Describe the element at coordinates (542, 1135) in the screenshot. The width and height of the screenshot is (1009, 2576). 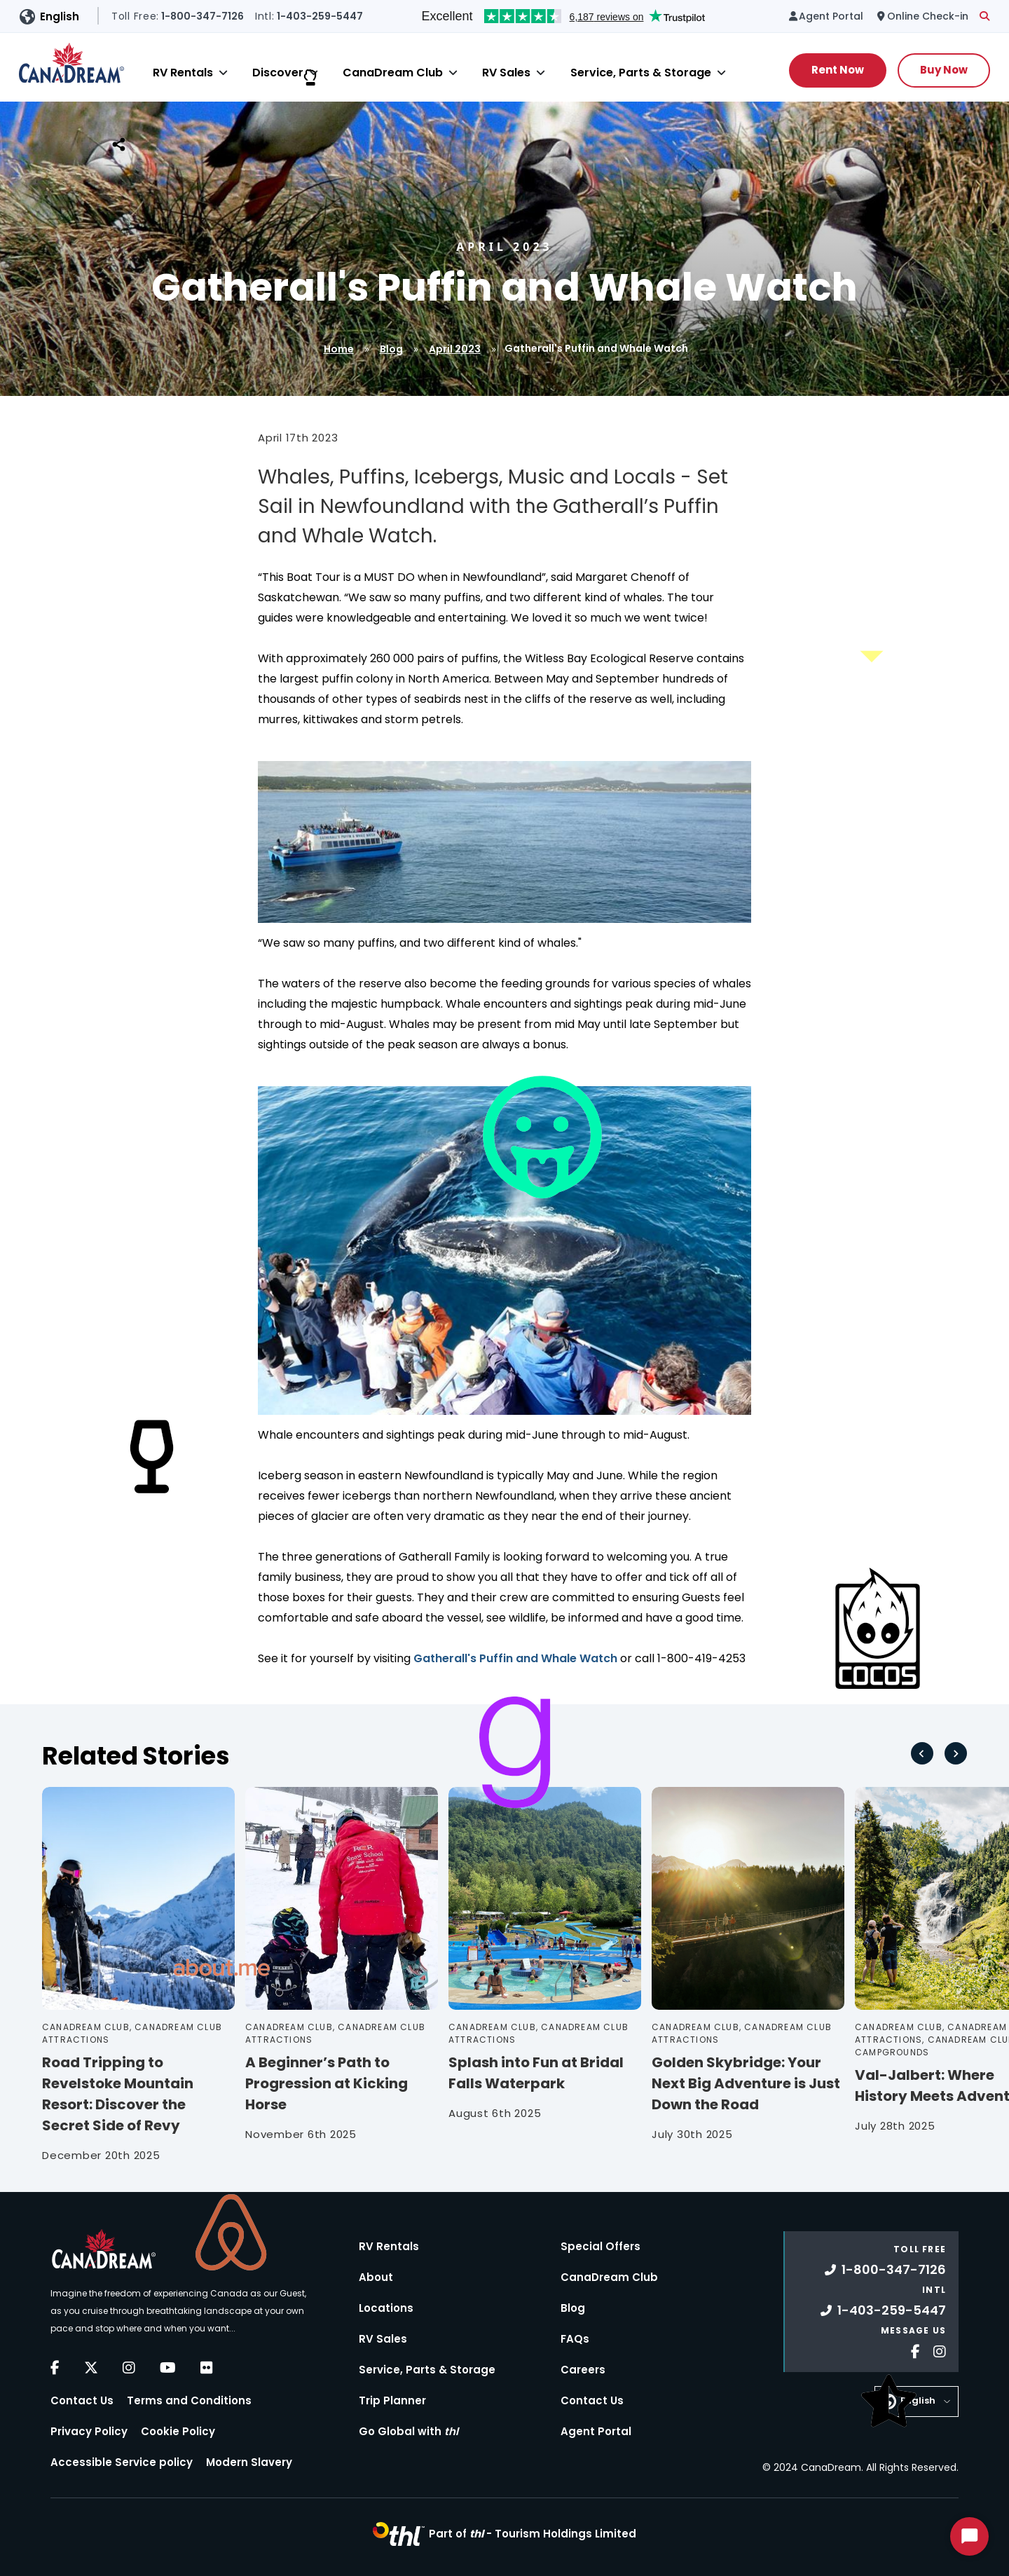
I see `react with a playful or silly emoji` at that location.